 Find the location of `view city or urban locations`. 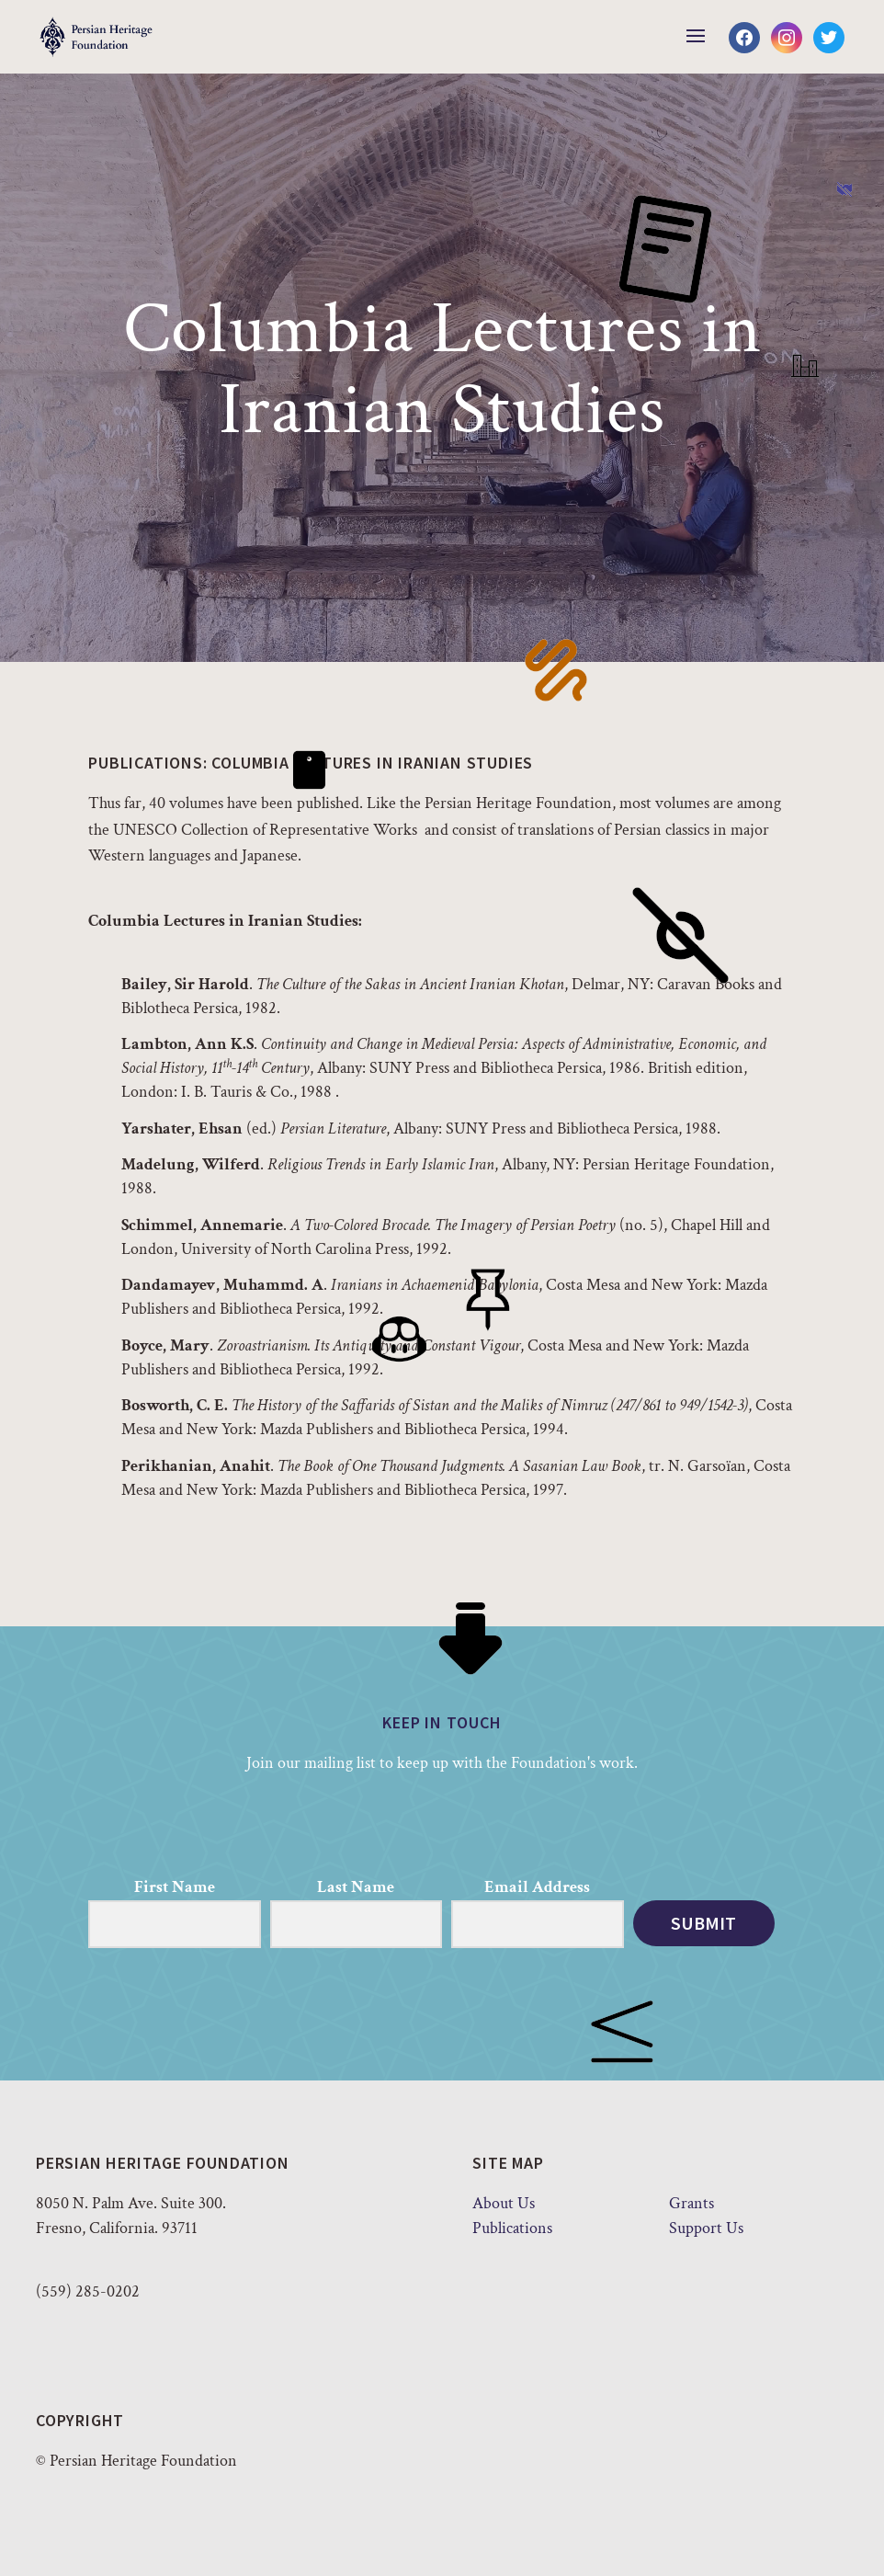

view city or urban locations is located at coordinates (805, 366).